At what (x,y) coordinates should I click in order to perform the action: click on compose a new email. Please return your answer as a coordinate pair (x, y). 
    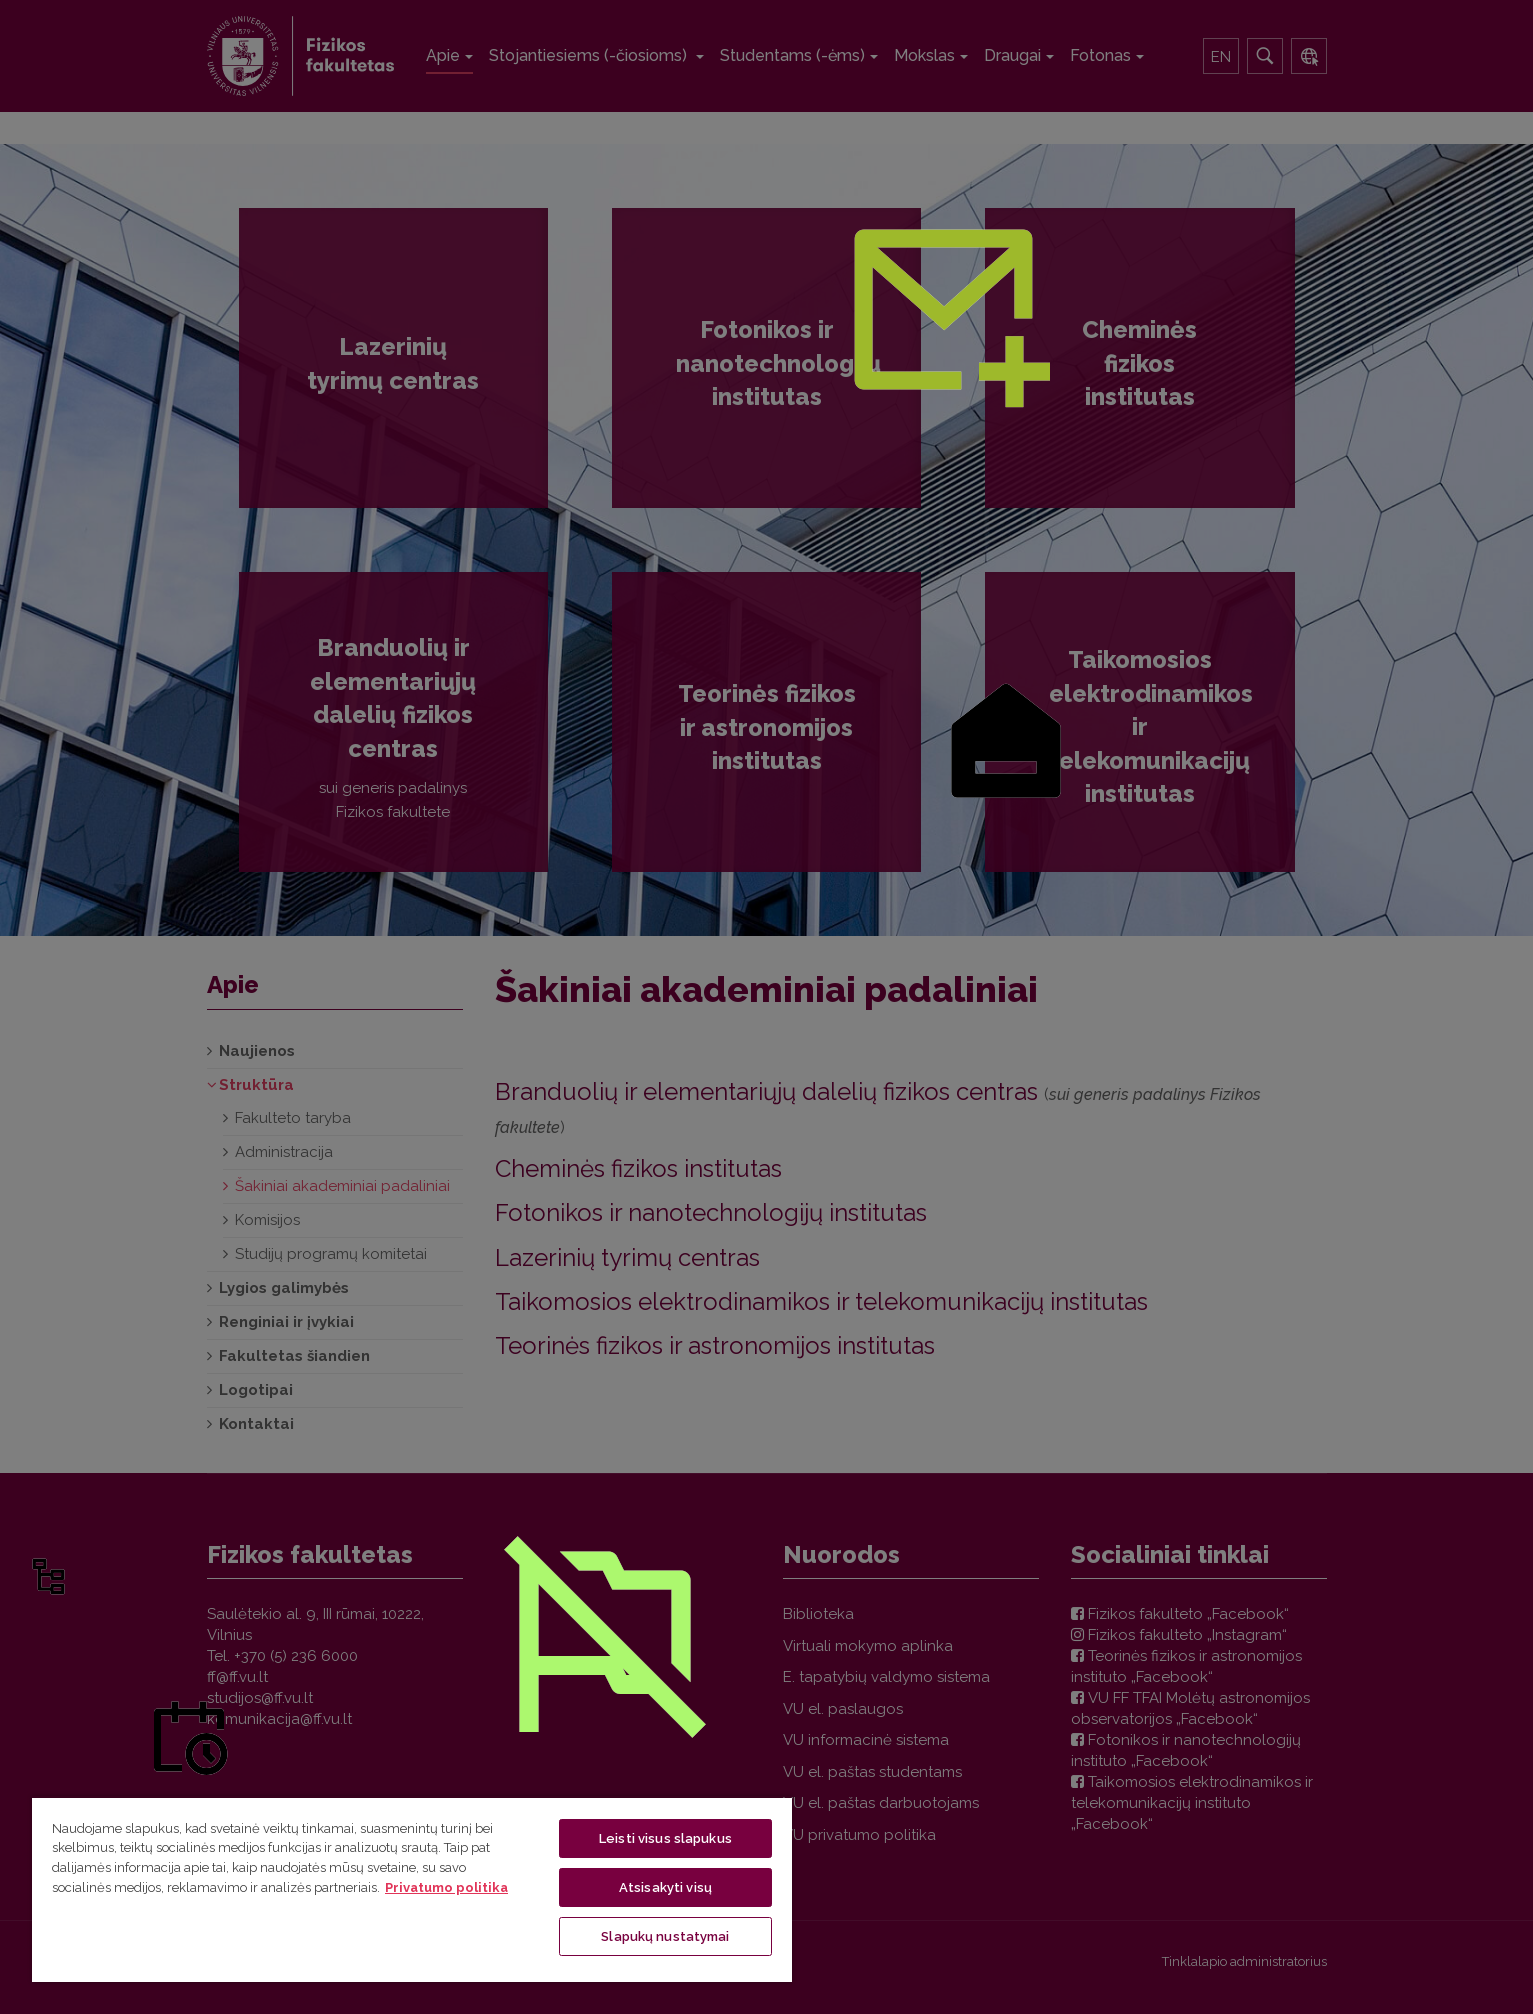
    Looking at the image, I should click on (943, 309).